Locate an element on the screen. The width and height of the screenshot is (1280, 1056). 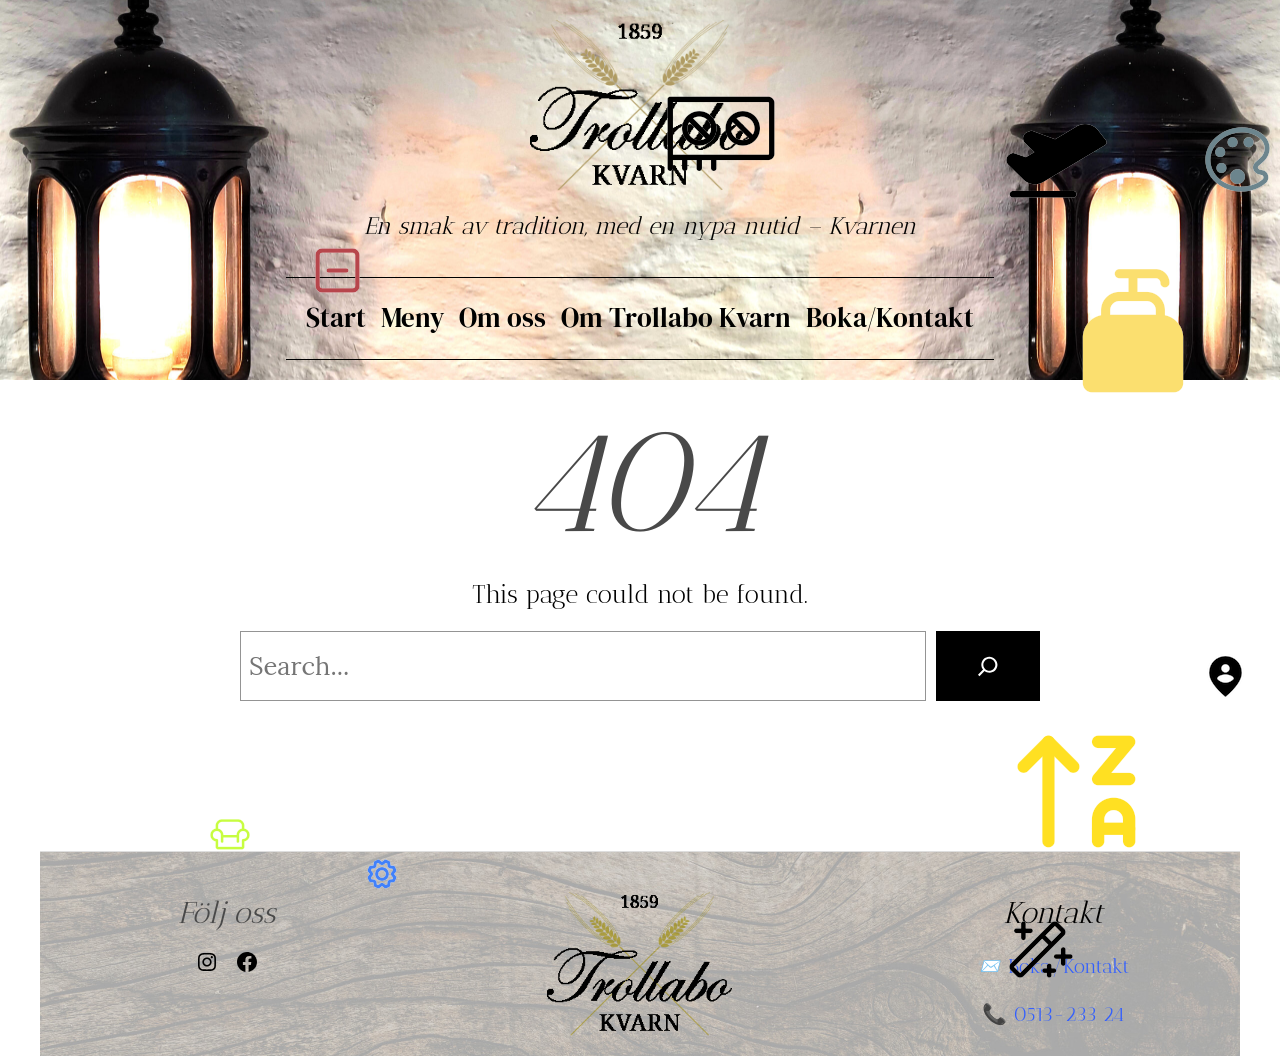
access settings is located at coordinates (382, 874).